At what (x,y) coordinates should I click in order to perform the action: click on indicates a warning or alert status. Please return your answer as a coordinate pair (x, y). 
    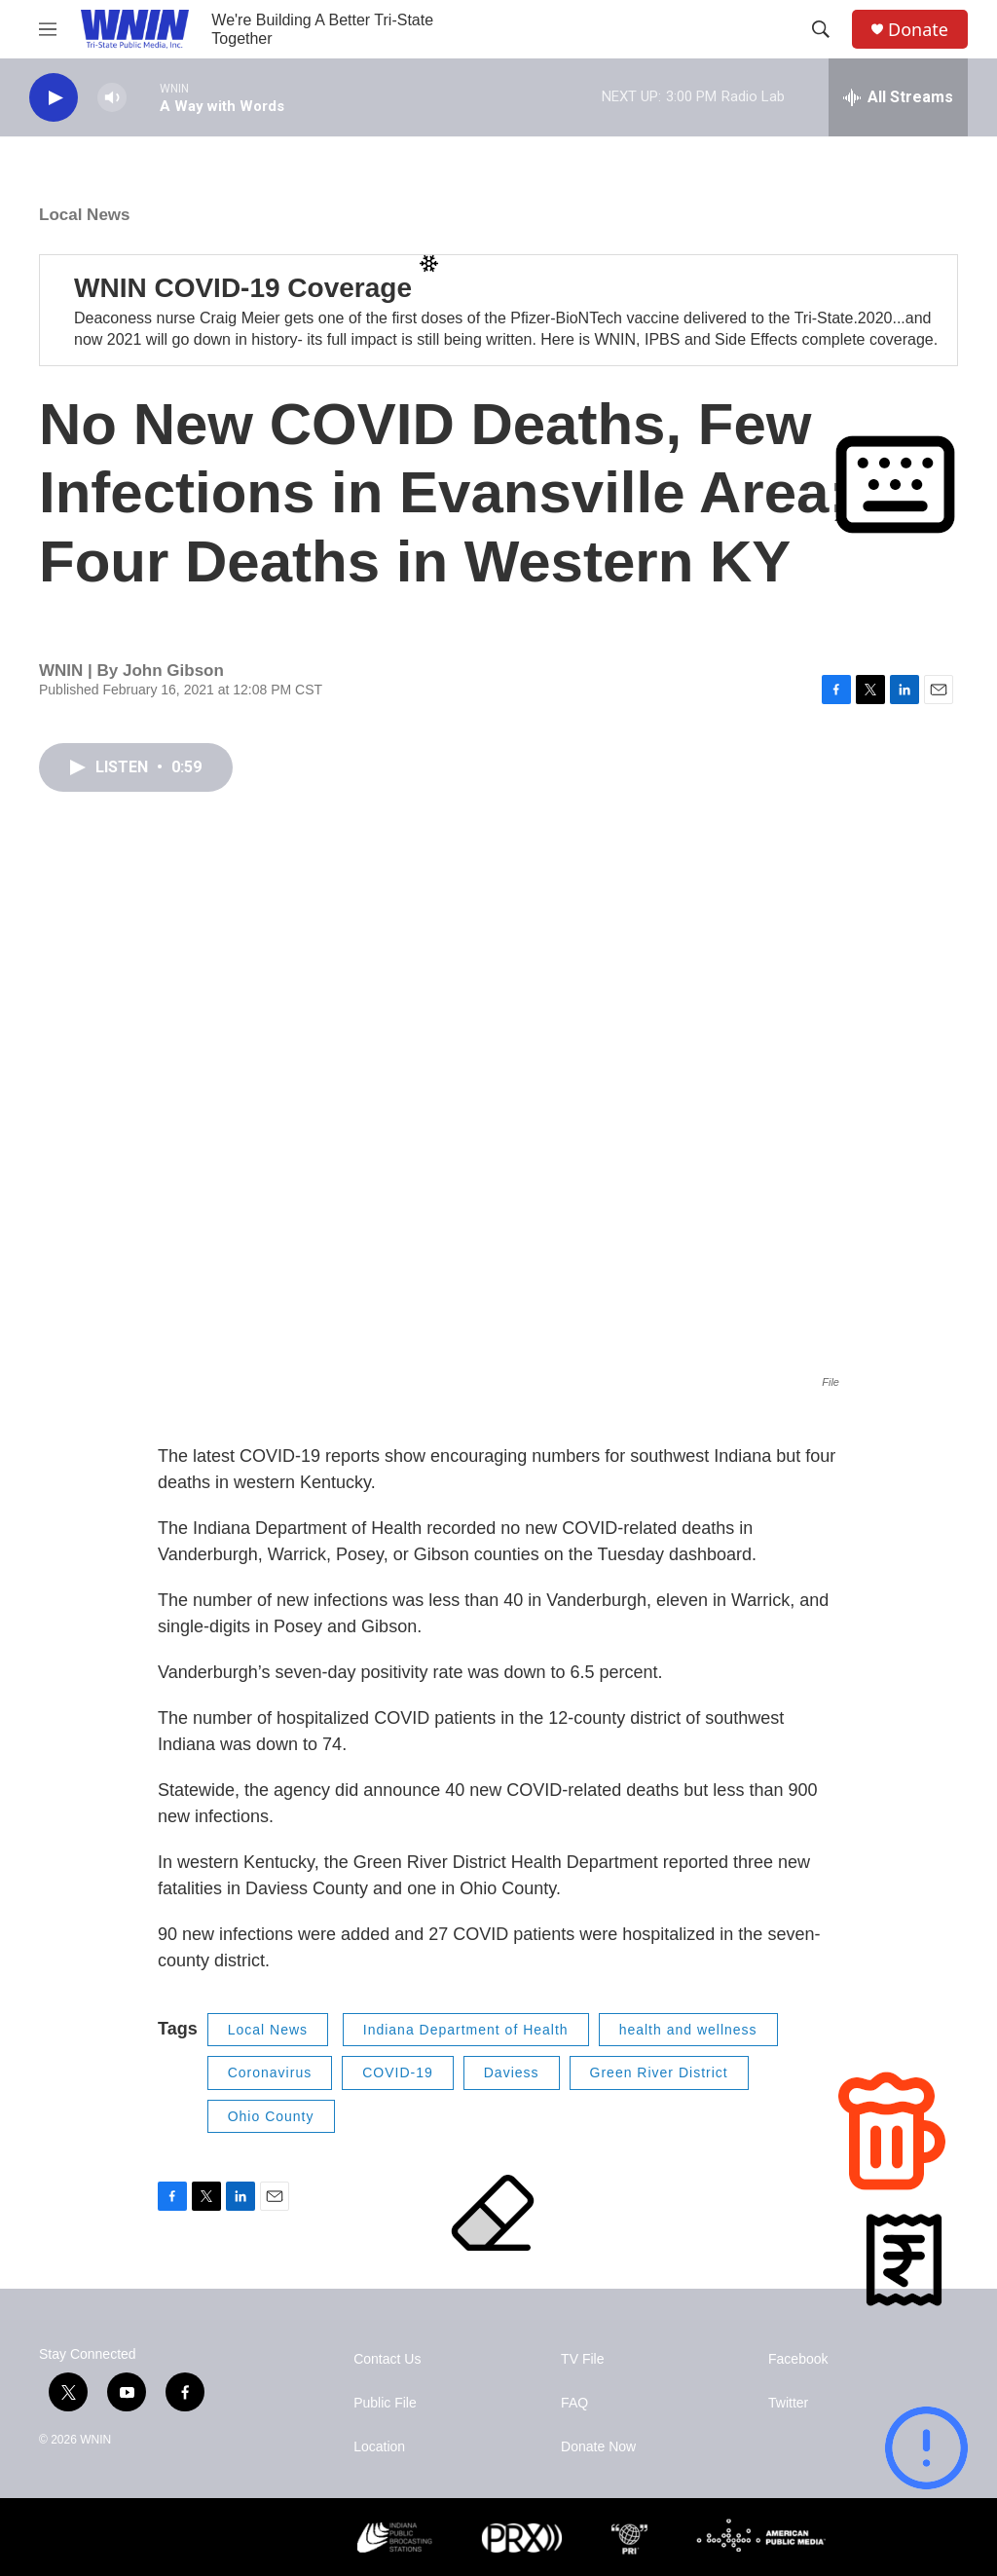
    Looking at the image, I should click on (926, 2447).